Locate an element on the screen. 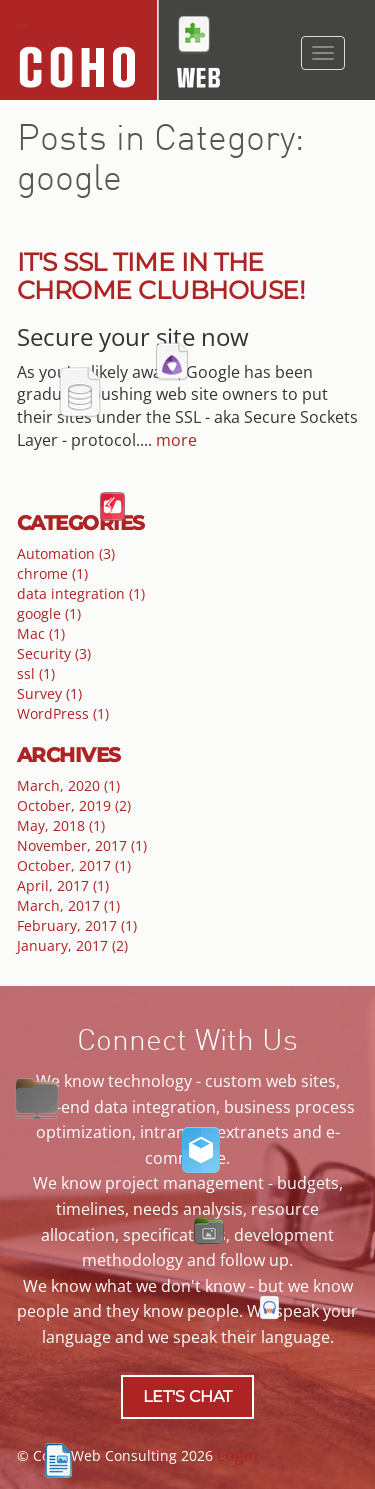 This screenshot has height=1489, width=375. sqlite3 database file is located at coordinates (80, 392).